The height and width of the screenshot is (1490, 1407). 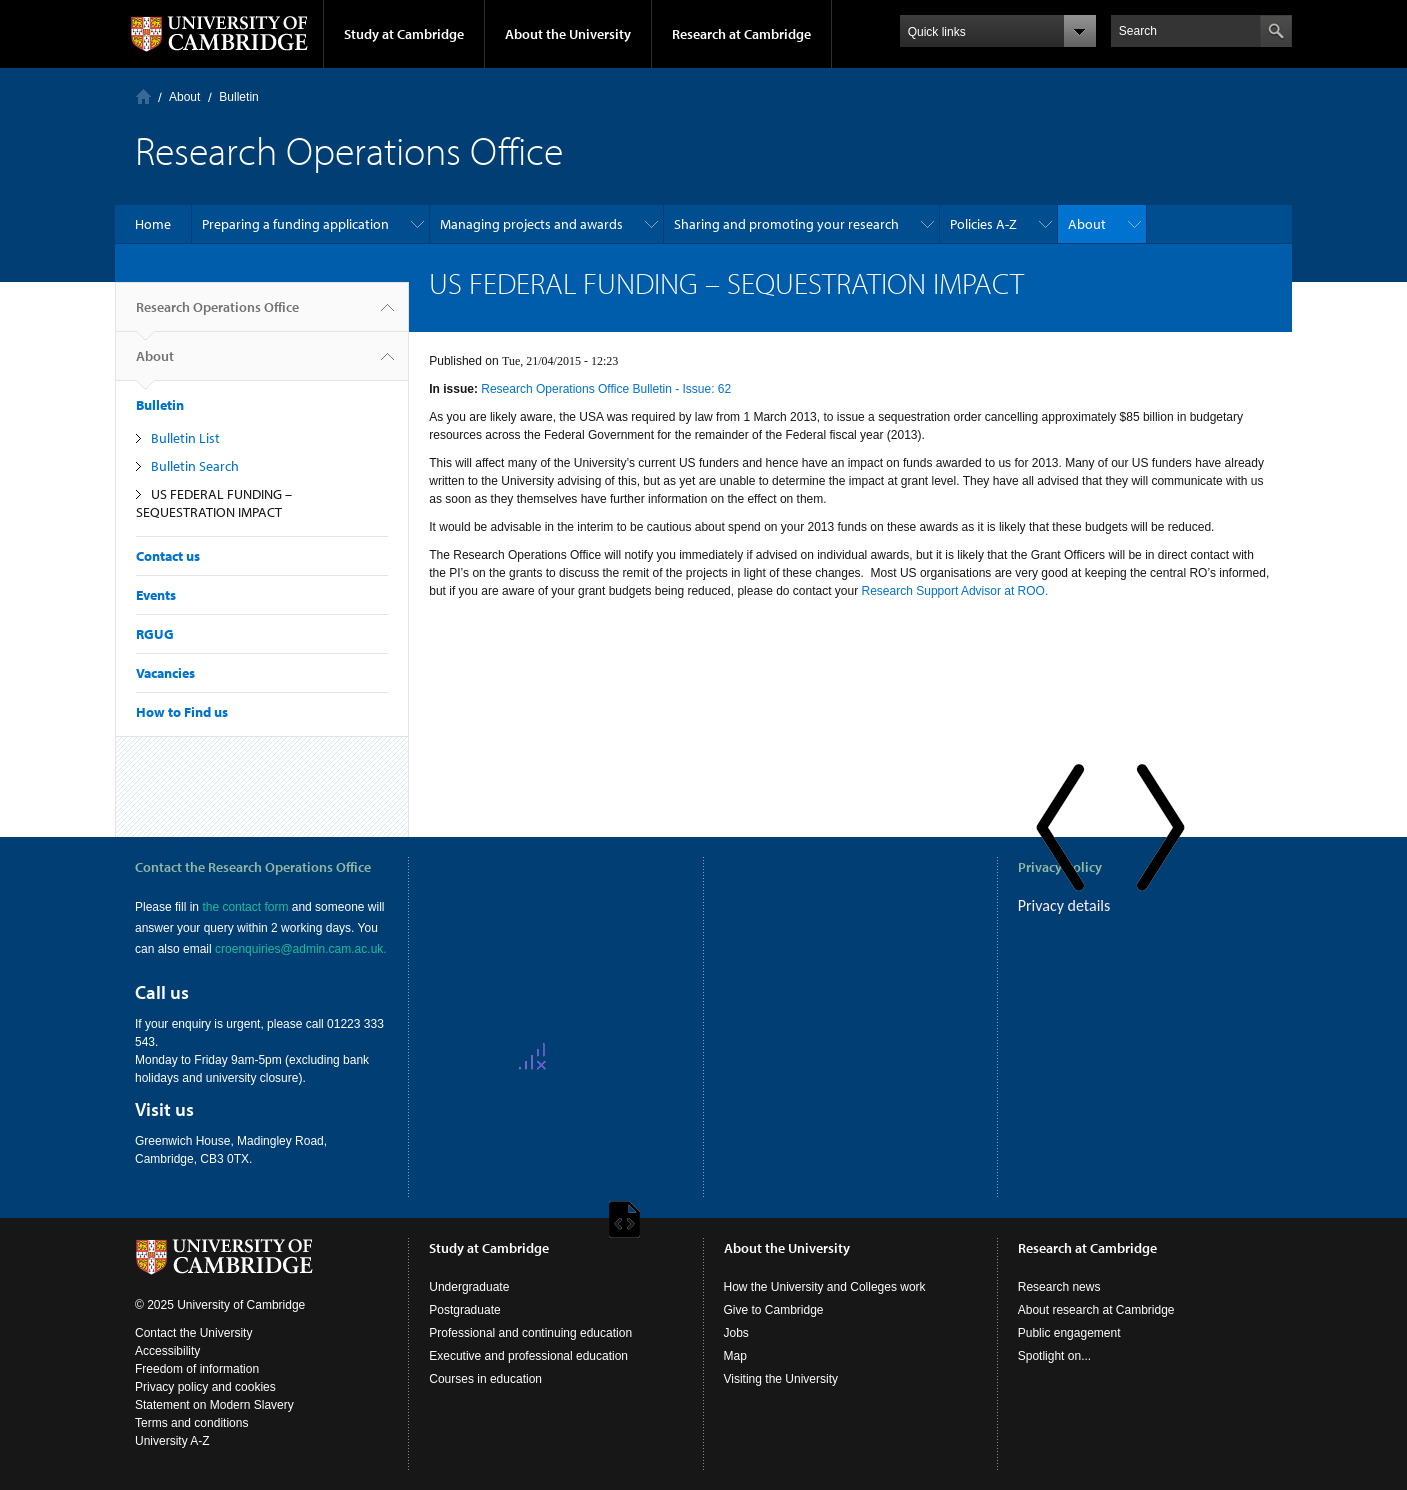 I want to click on view source code file, so click(x=624, y=1219).